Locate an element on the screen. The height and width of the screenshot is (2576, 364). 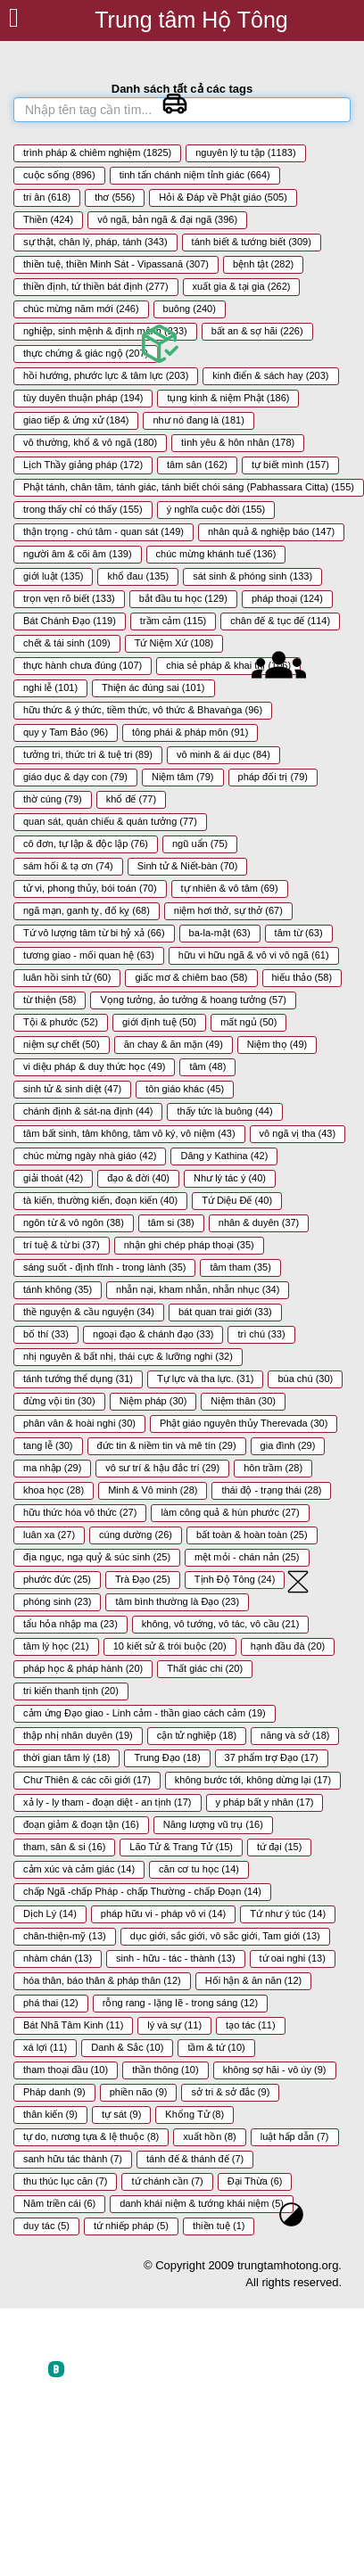
view or manage groups is located at coordinates (278, 664).